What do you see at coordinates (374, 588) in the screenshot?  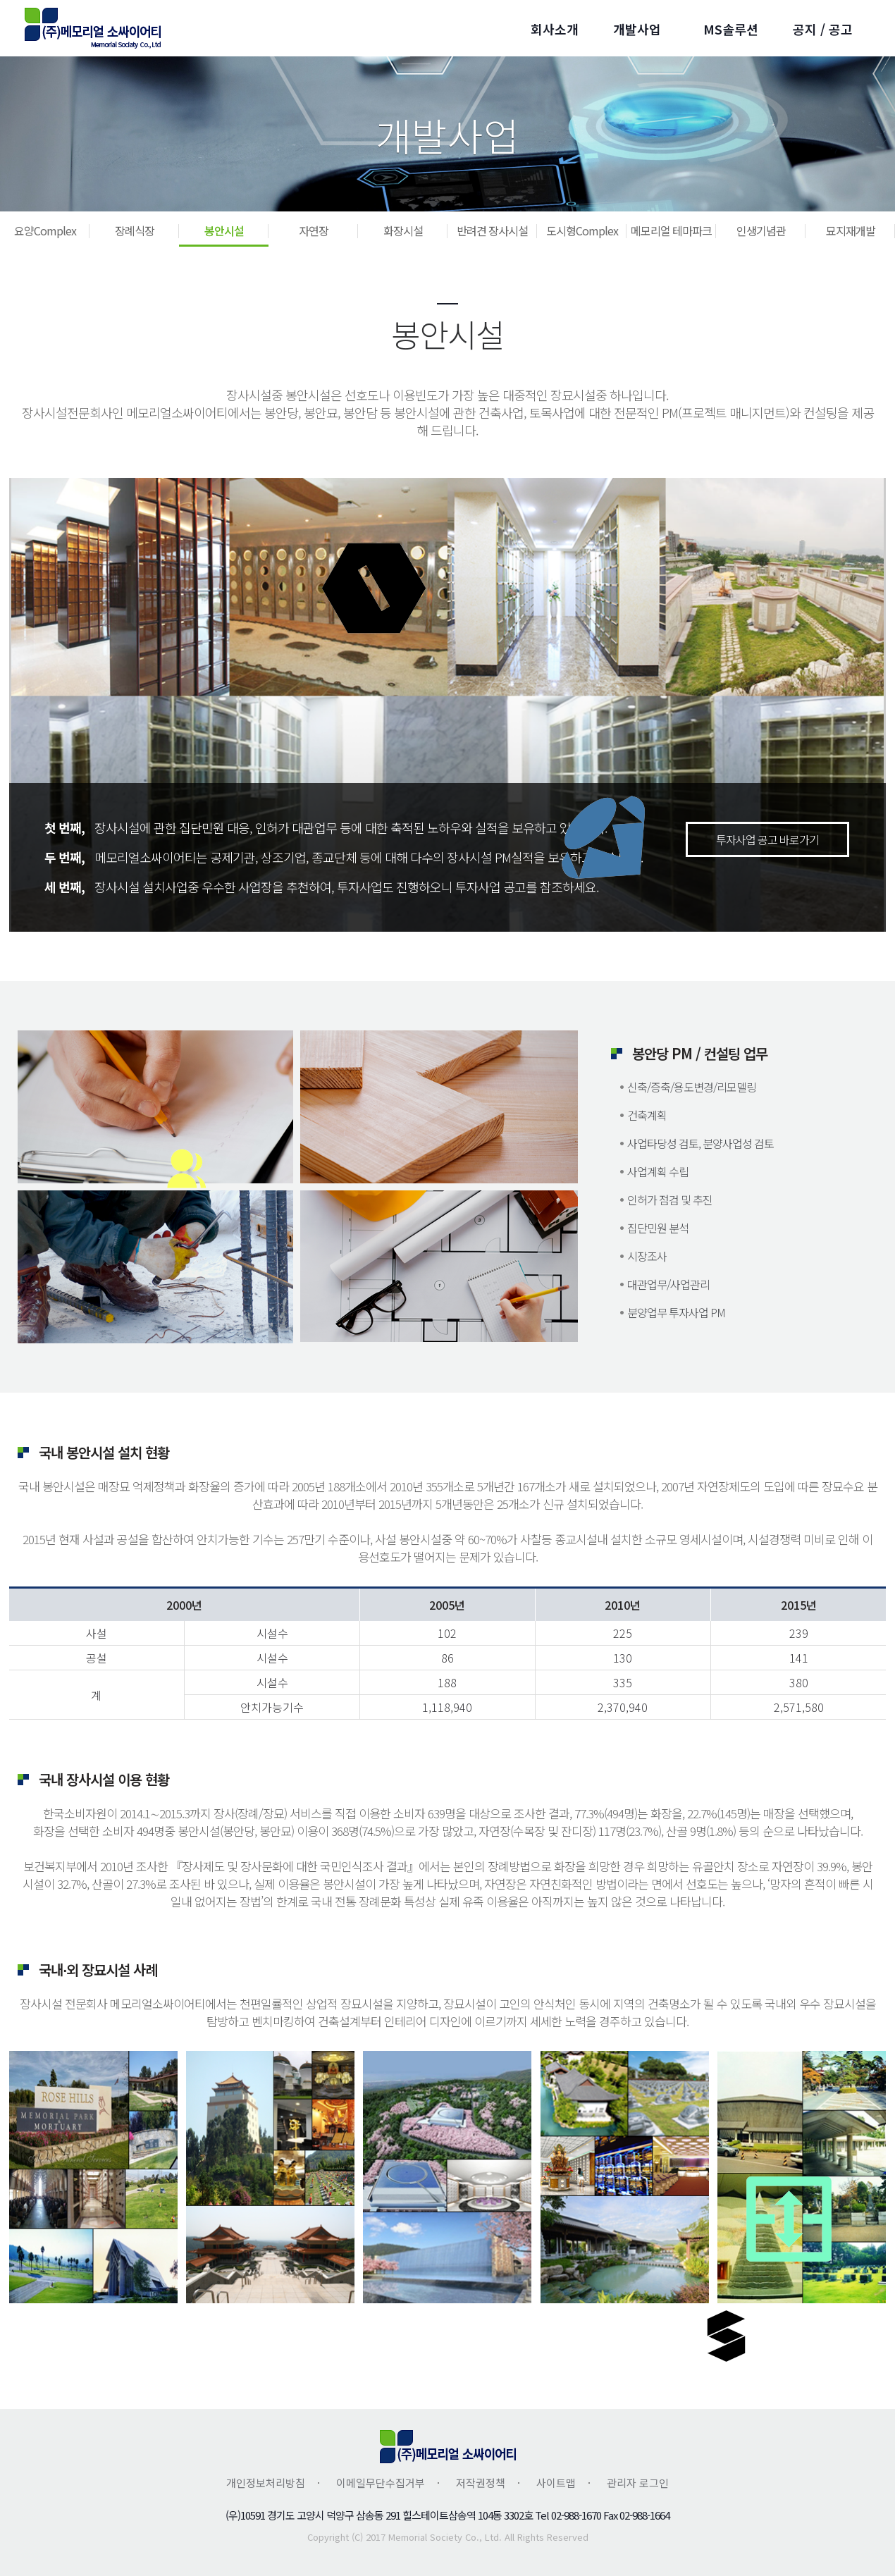 I see `open system settings` at bounding box center [374, 588].